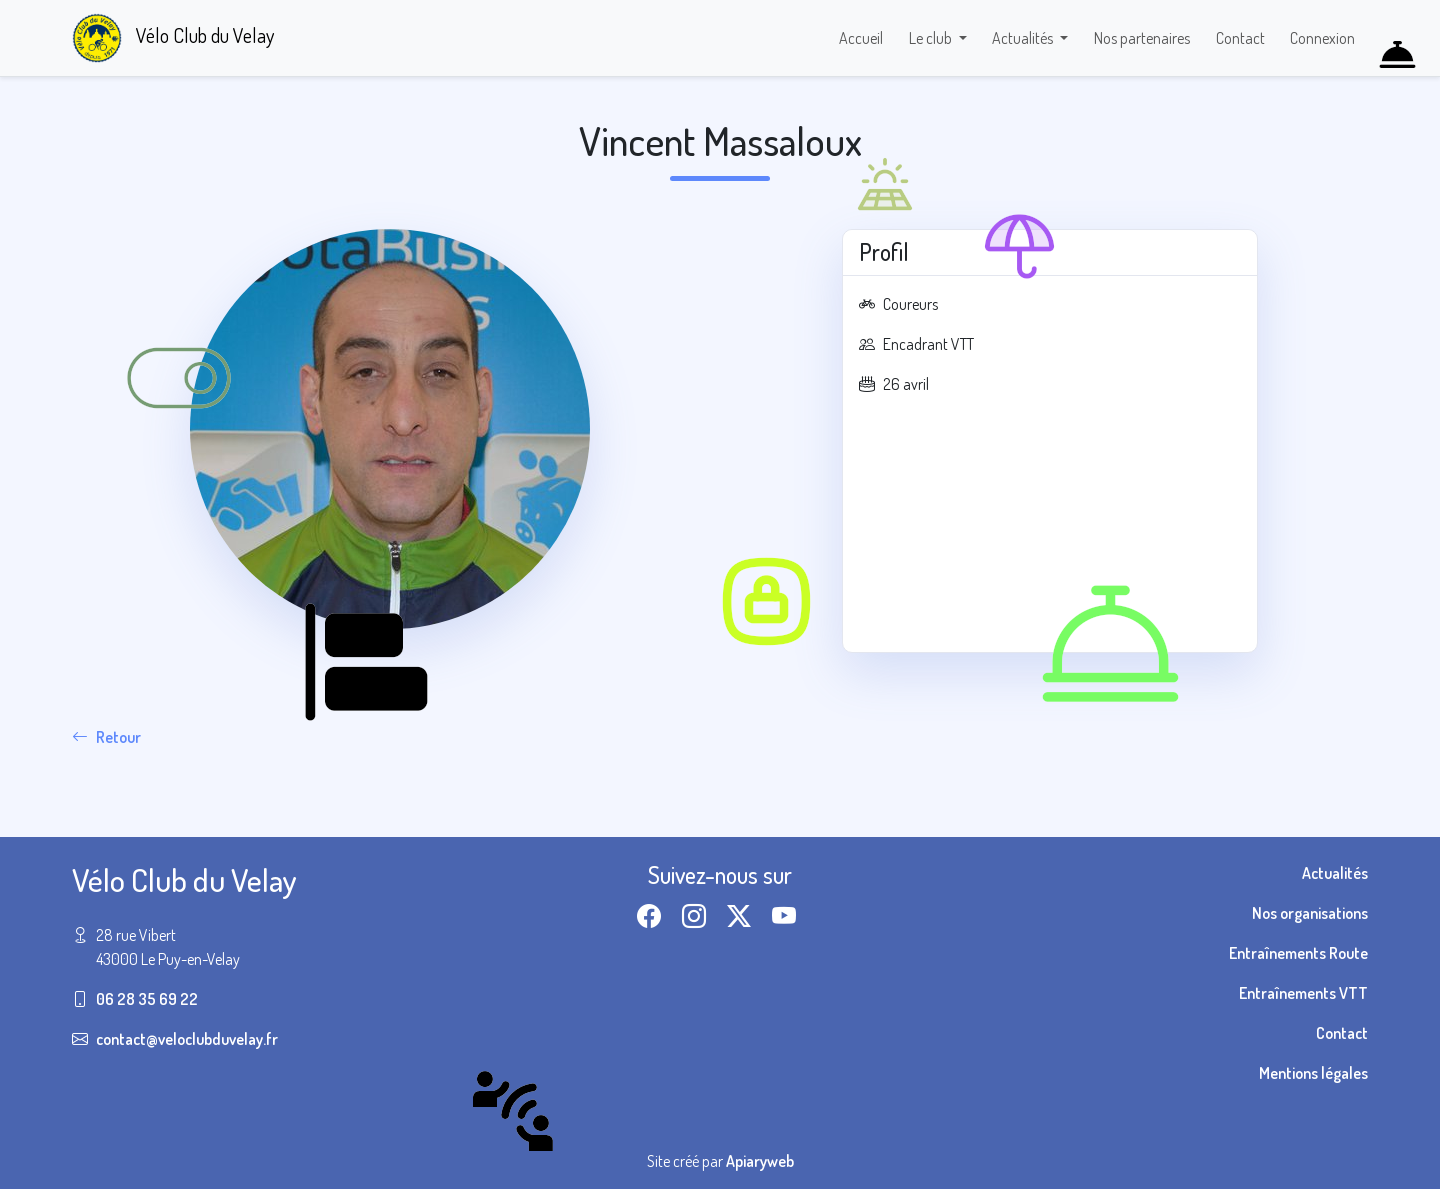 This screenshot has height=1189, width=1440. What do you see at coordinates (179, 378) in the screenshot?
I see `toggle switch in the on position` at bounding box center [179, 378].